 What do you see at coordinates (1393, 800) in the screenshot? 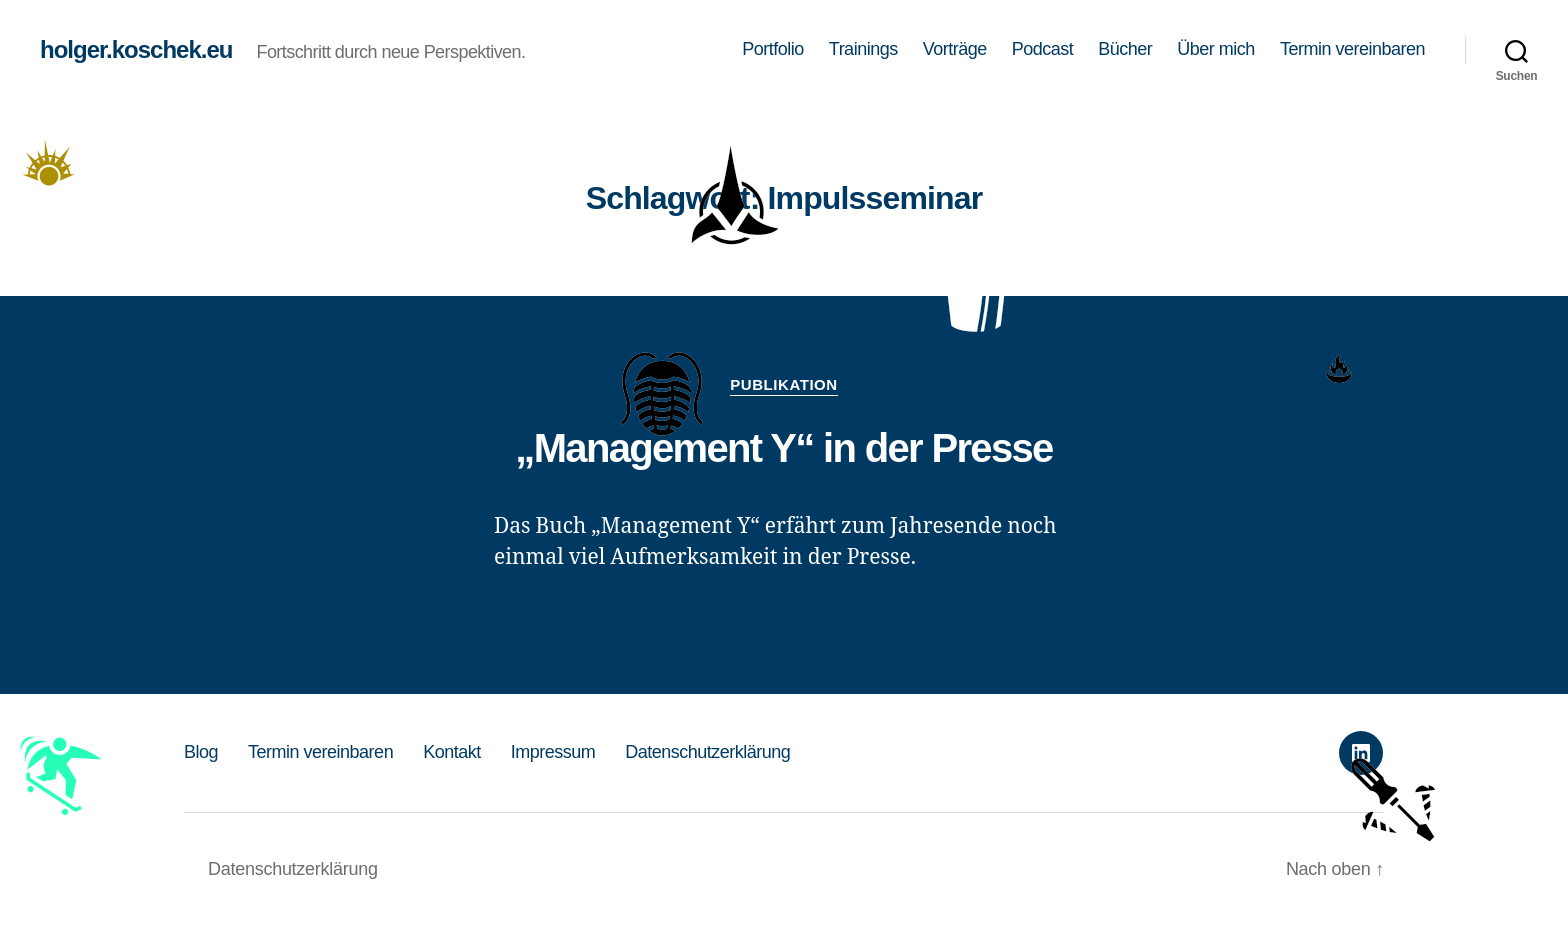
I see `access tools or settings` at bounding box center [1393, 800].